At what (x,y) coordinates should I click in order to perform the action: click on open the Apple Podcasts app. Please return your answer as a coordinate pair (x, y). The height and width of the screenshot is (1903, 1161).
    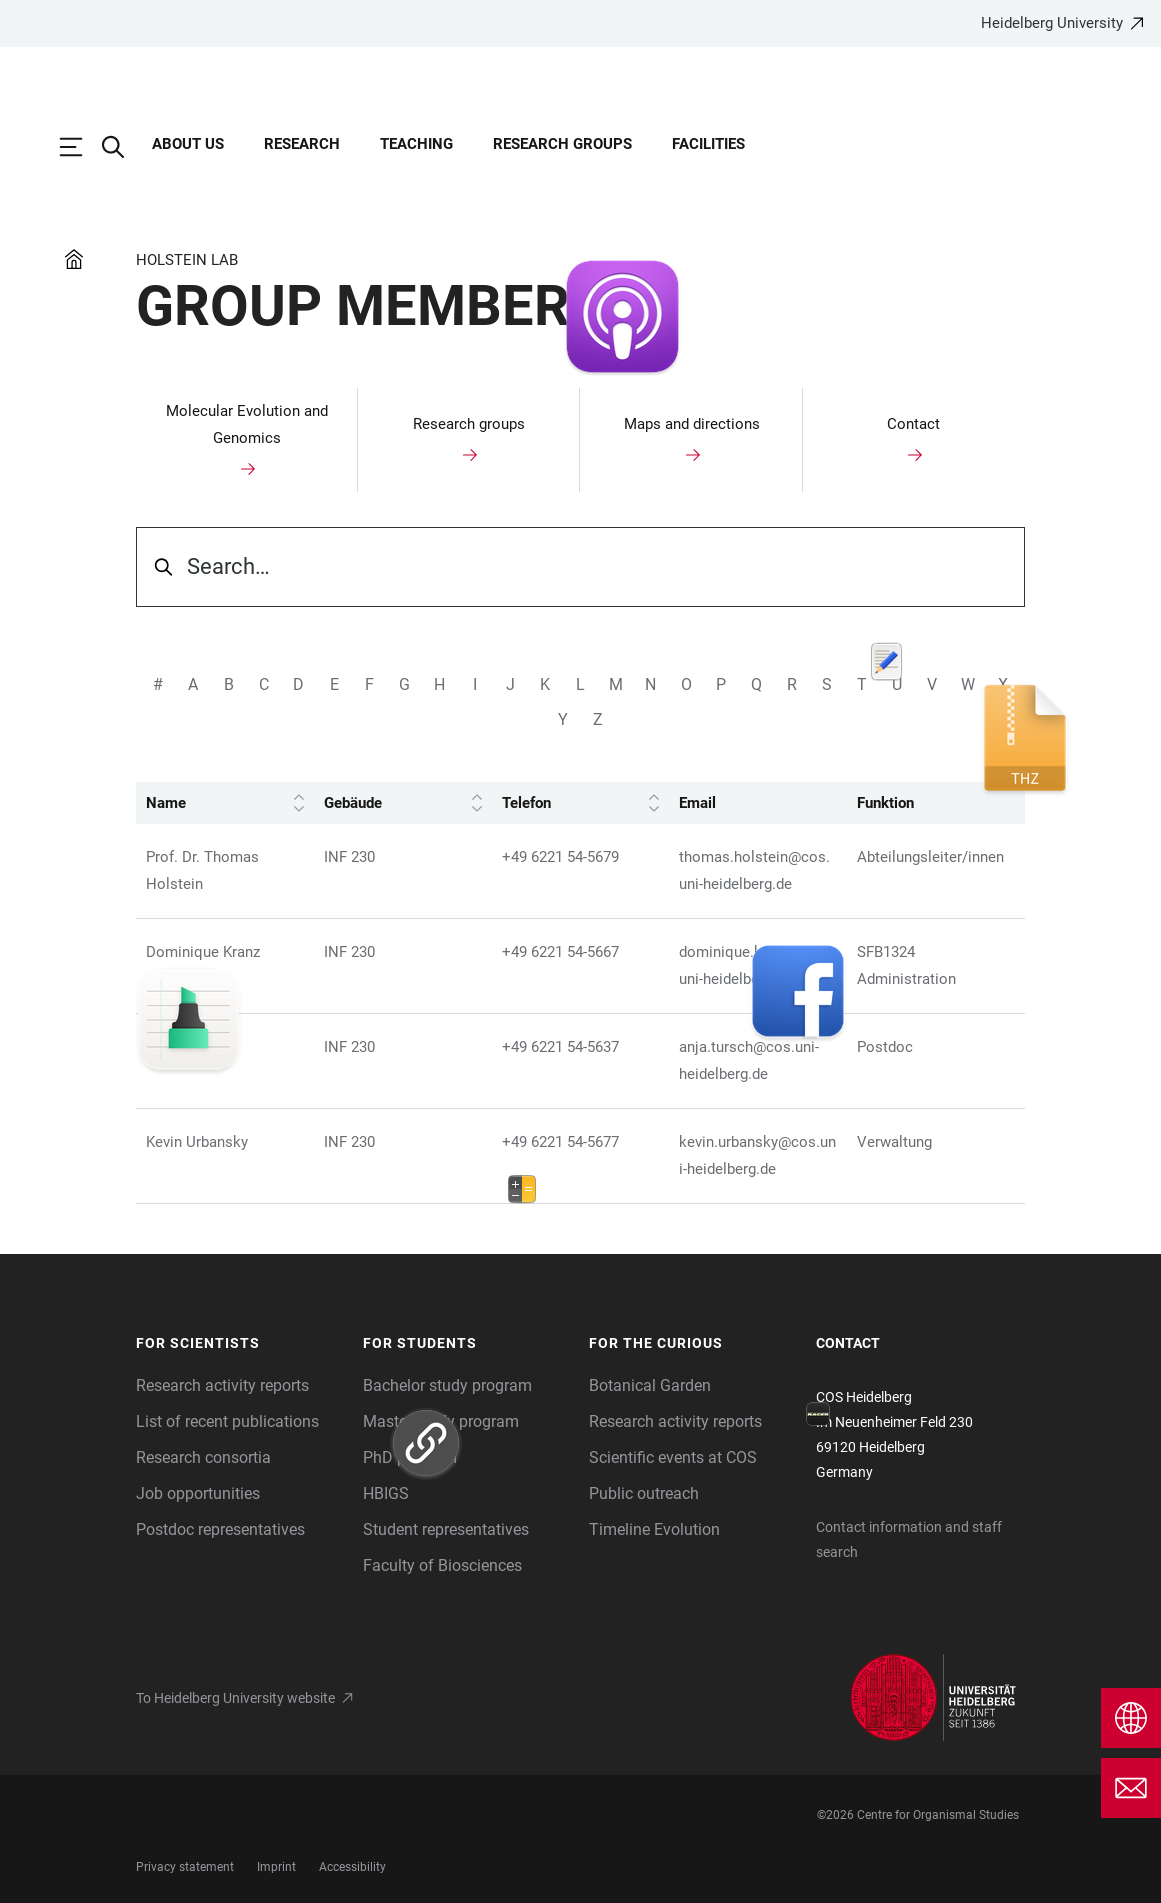
    Looking at the image, I should click on (622, 316).